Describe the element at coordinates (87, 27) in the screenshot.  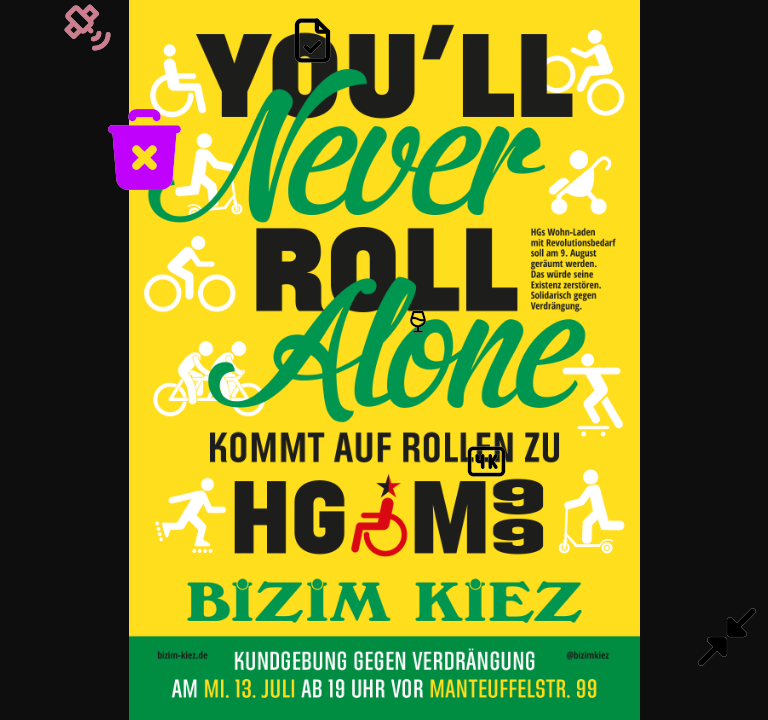
I see `access satellite connection settings` at that location.